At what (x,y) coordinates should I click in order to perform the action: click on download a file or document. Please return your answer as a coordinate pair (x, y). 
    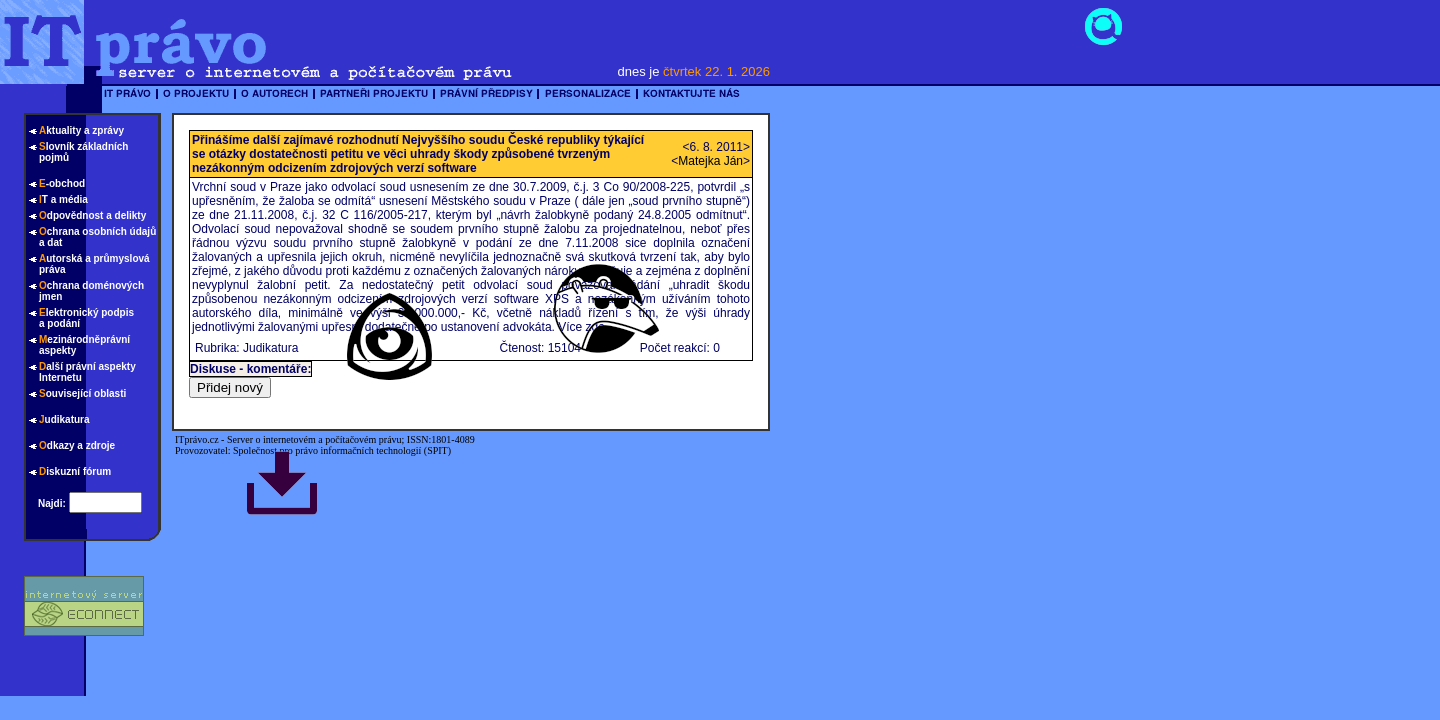
    Looking at the image, I should click on (282, 483).